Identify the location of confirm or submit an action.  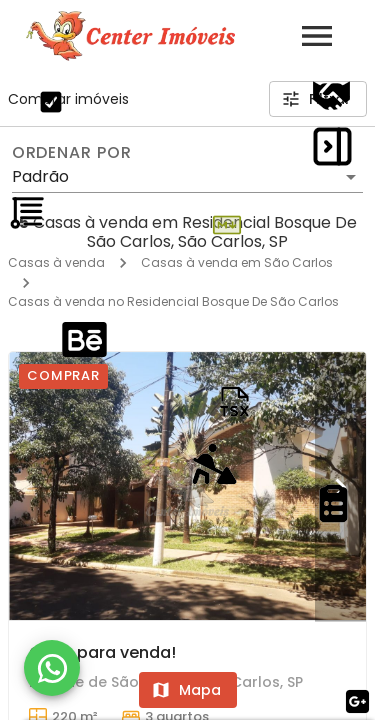
(51, 102).